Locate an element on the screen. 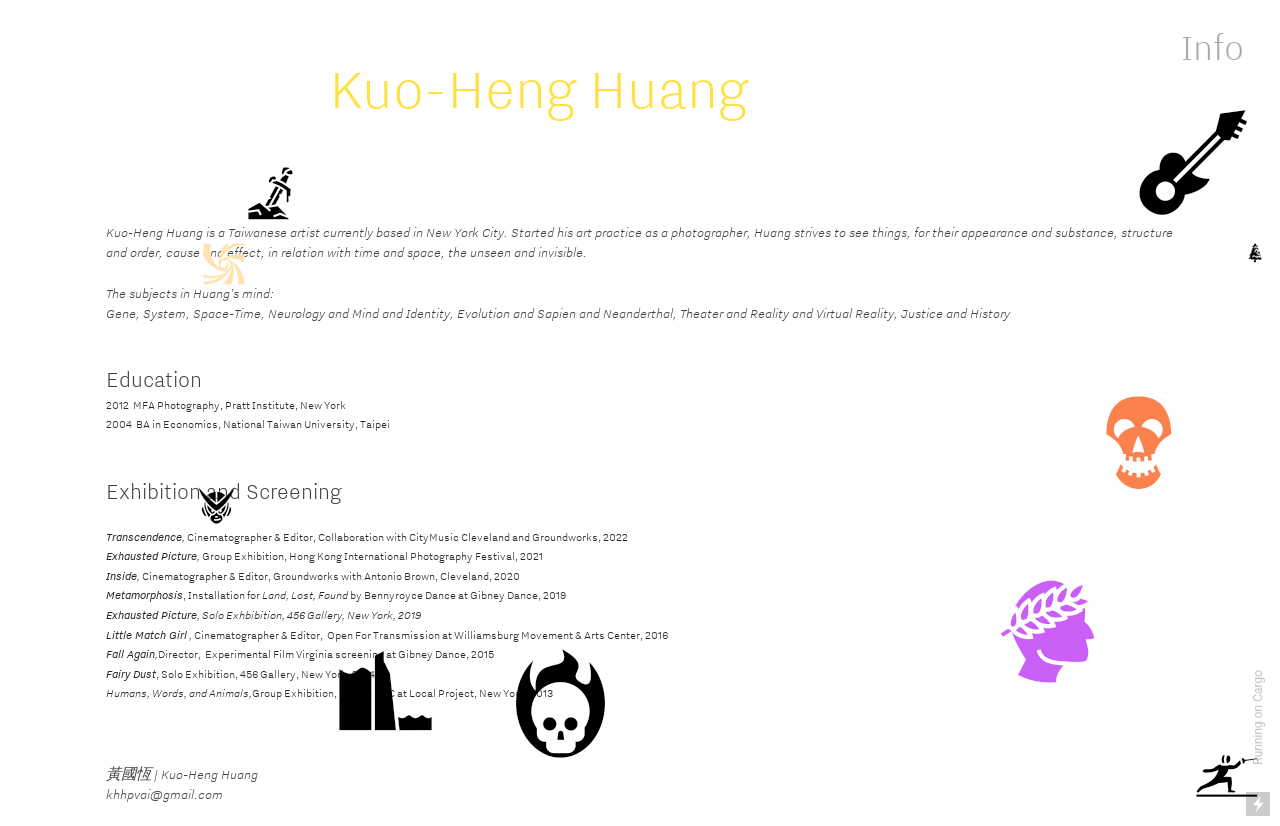  indicates danger or hazard warning in game is located at coordinates (560, 703).